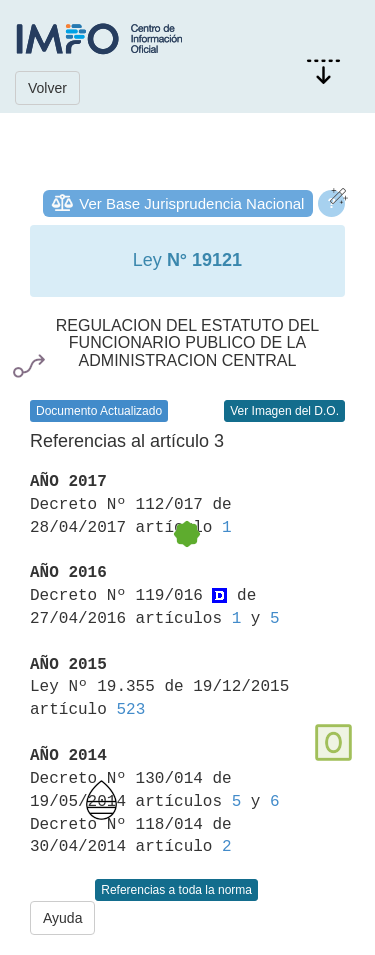  What do you see at coordinates (338, 196) in the screenshot?
I see `apply auto-enhance or magic editing to content` at bounding box center [338, 196].